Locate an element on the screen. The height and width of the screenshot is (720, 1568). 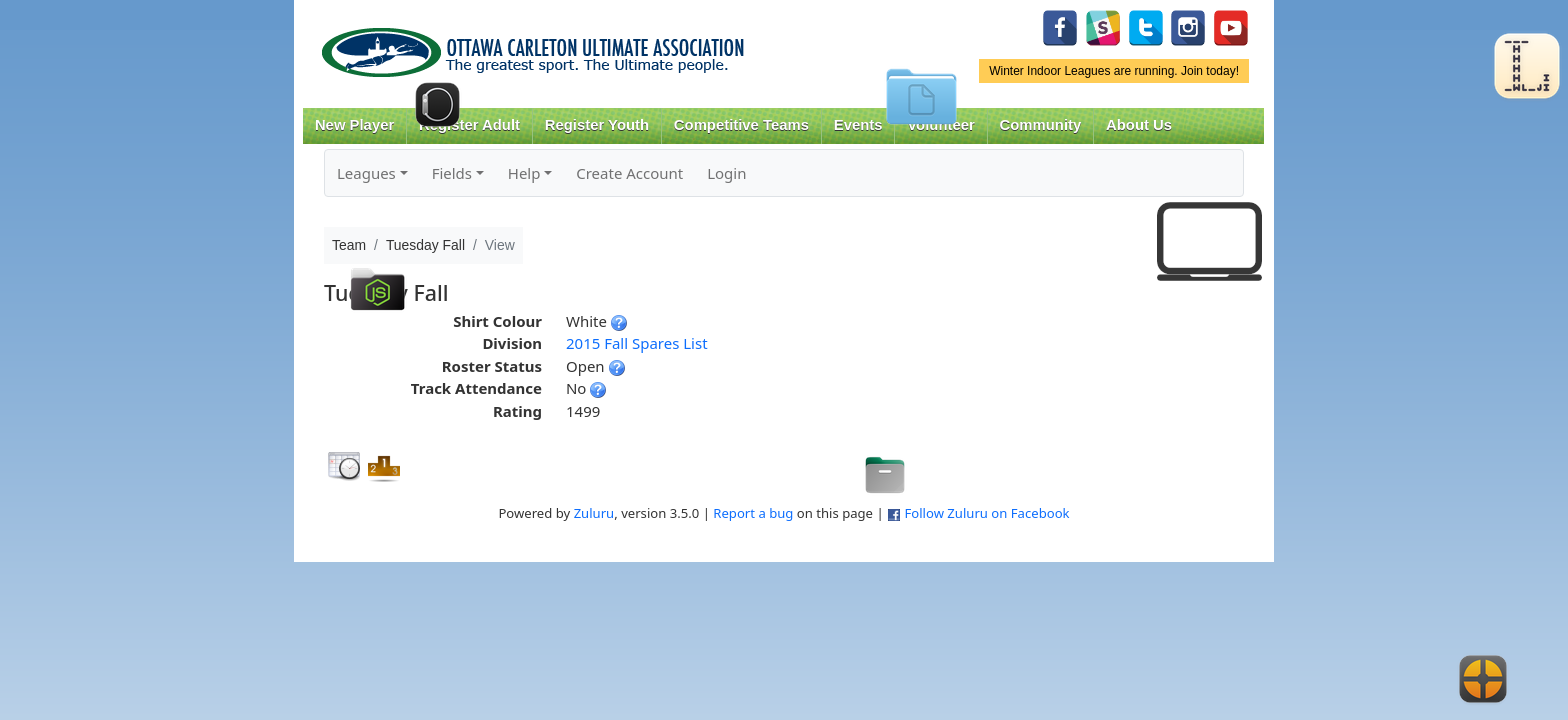
indicates laptop or portable computer device is located at coordinates (1209, 241).